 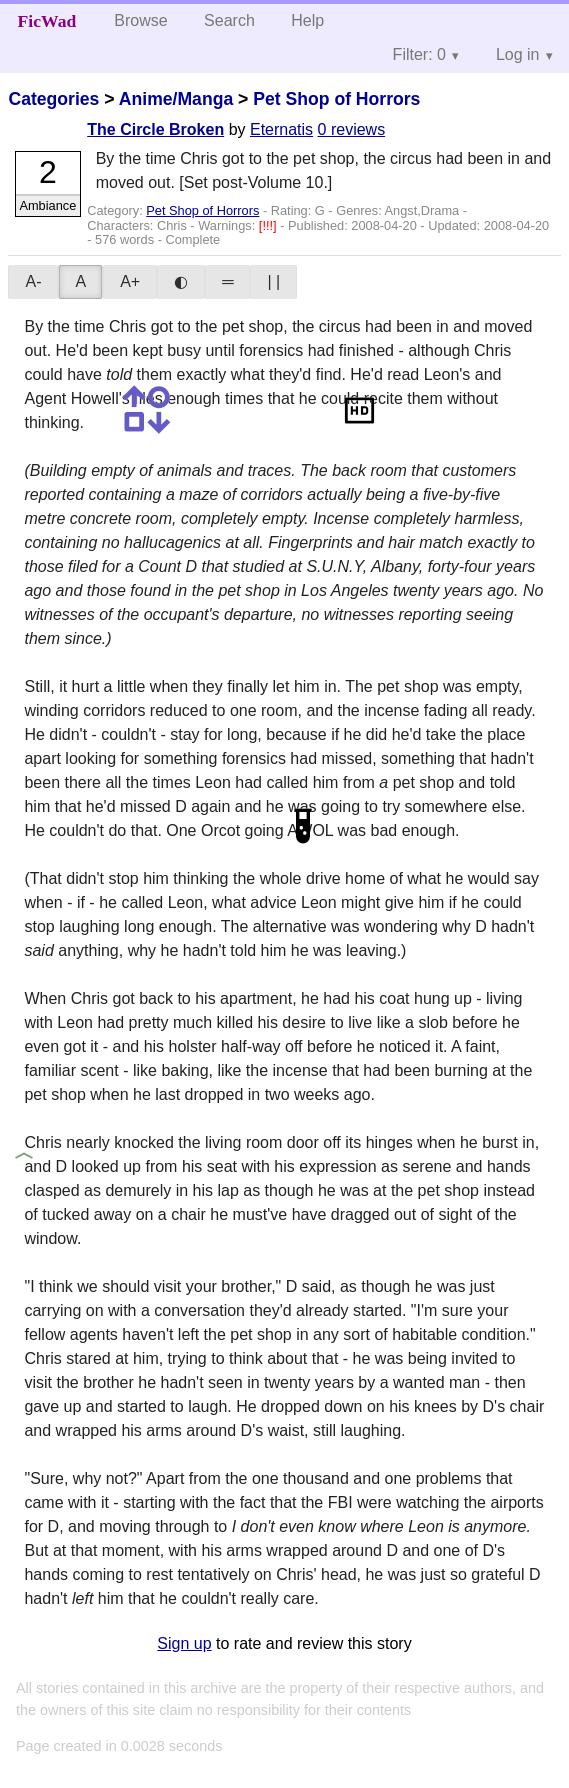 What do you see at coordinates (359, 410) in the screenshot?
I see `indicates high-definition video quality is available` at bounding box center [359, 410].